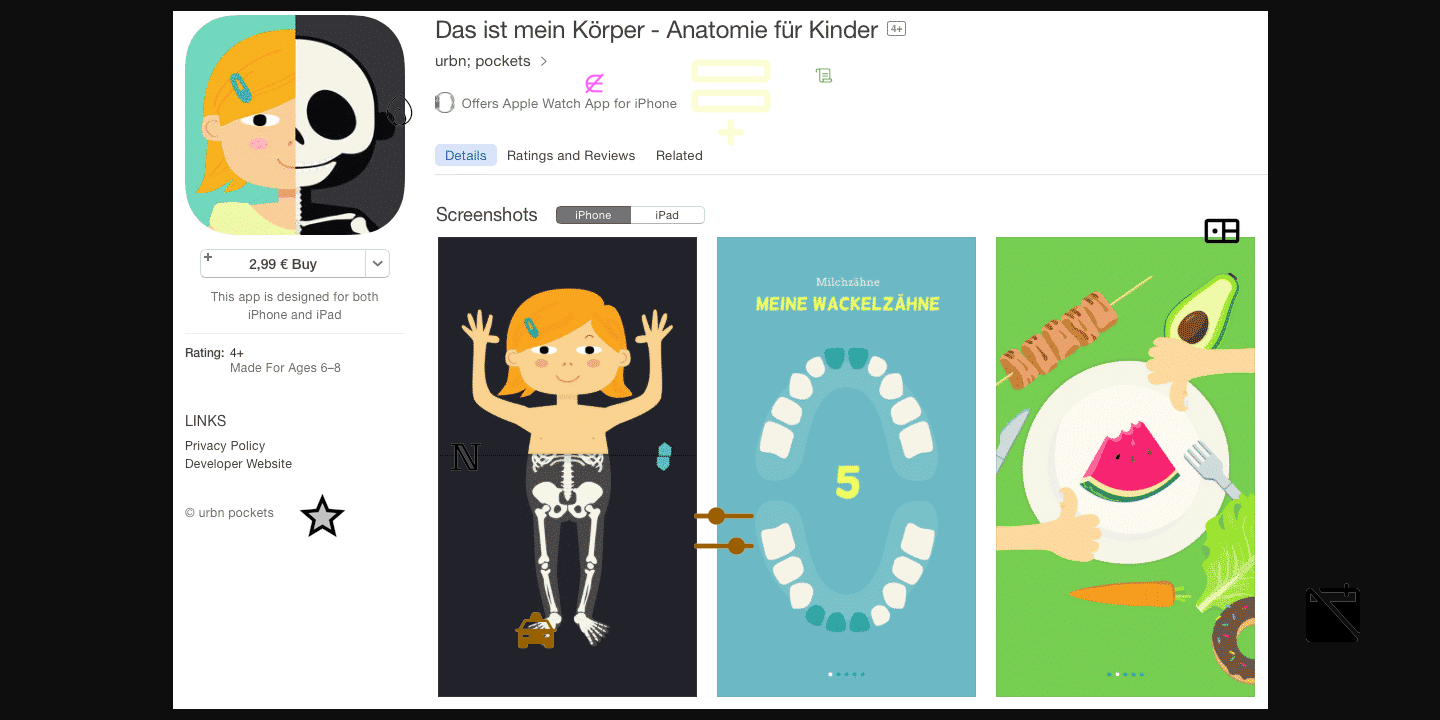 The image size is (1440, 720). What do you see at coordinates (399, 110) in the screenshot?
I see `indicates trending or hot content` at bounding box center [399, 110].